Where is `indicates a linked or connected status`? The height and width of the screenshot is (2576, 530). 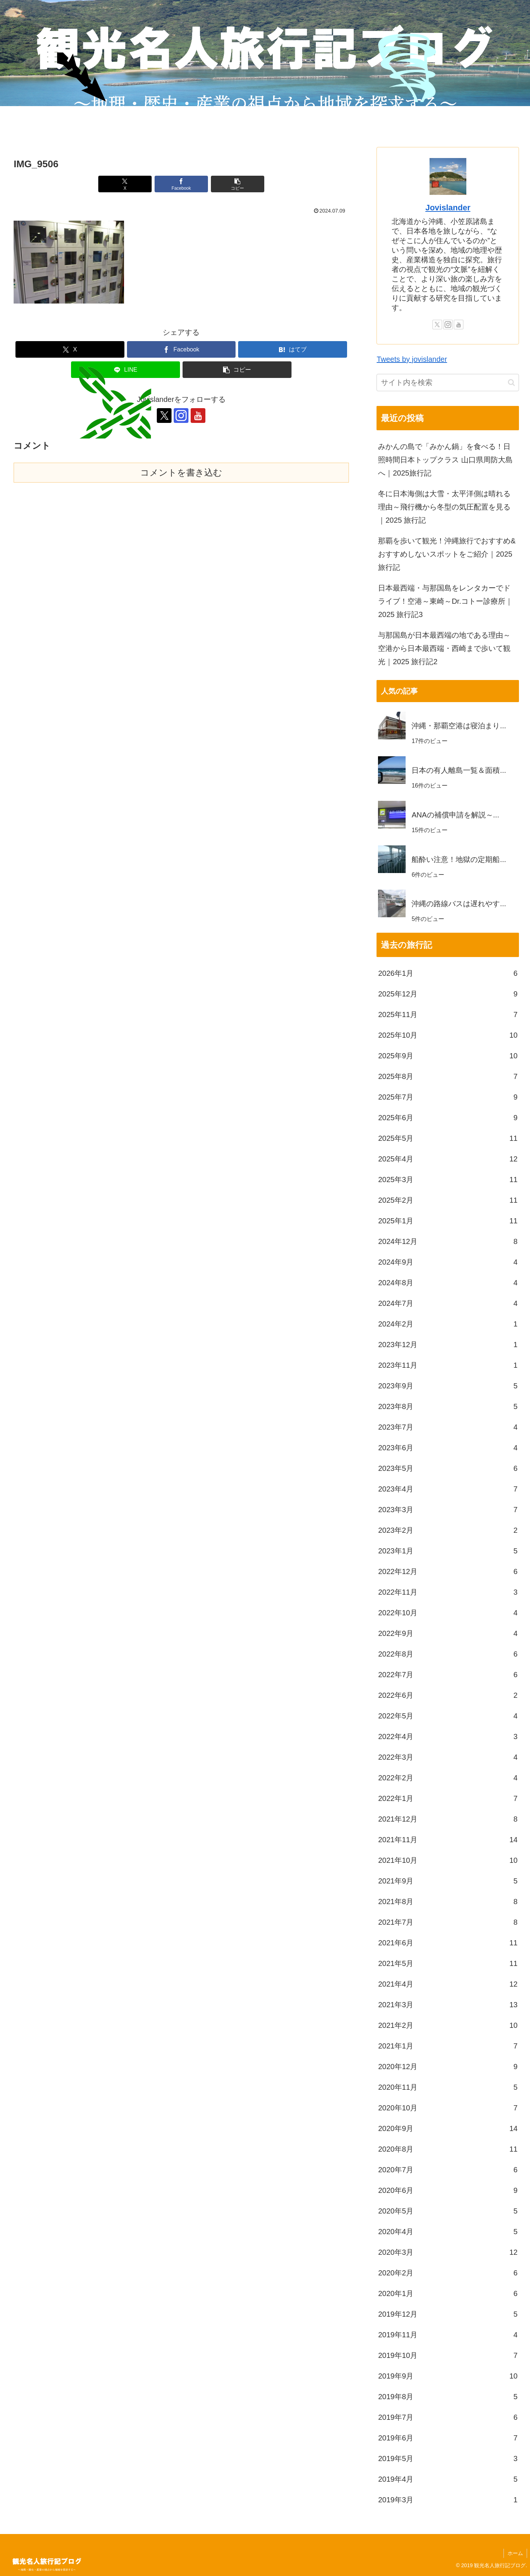 indicates a linked or connected status is located at coordinates (115, 402).